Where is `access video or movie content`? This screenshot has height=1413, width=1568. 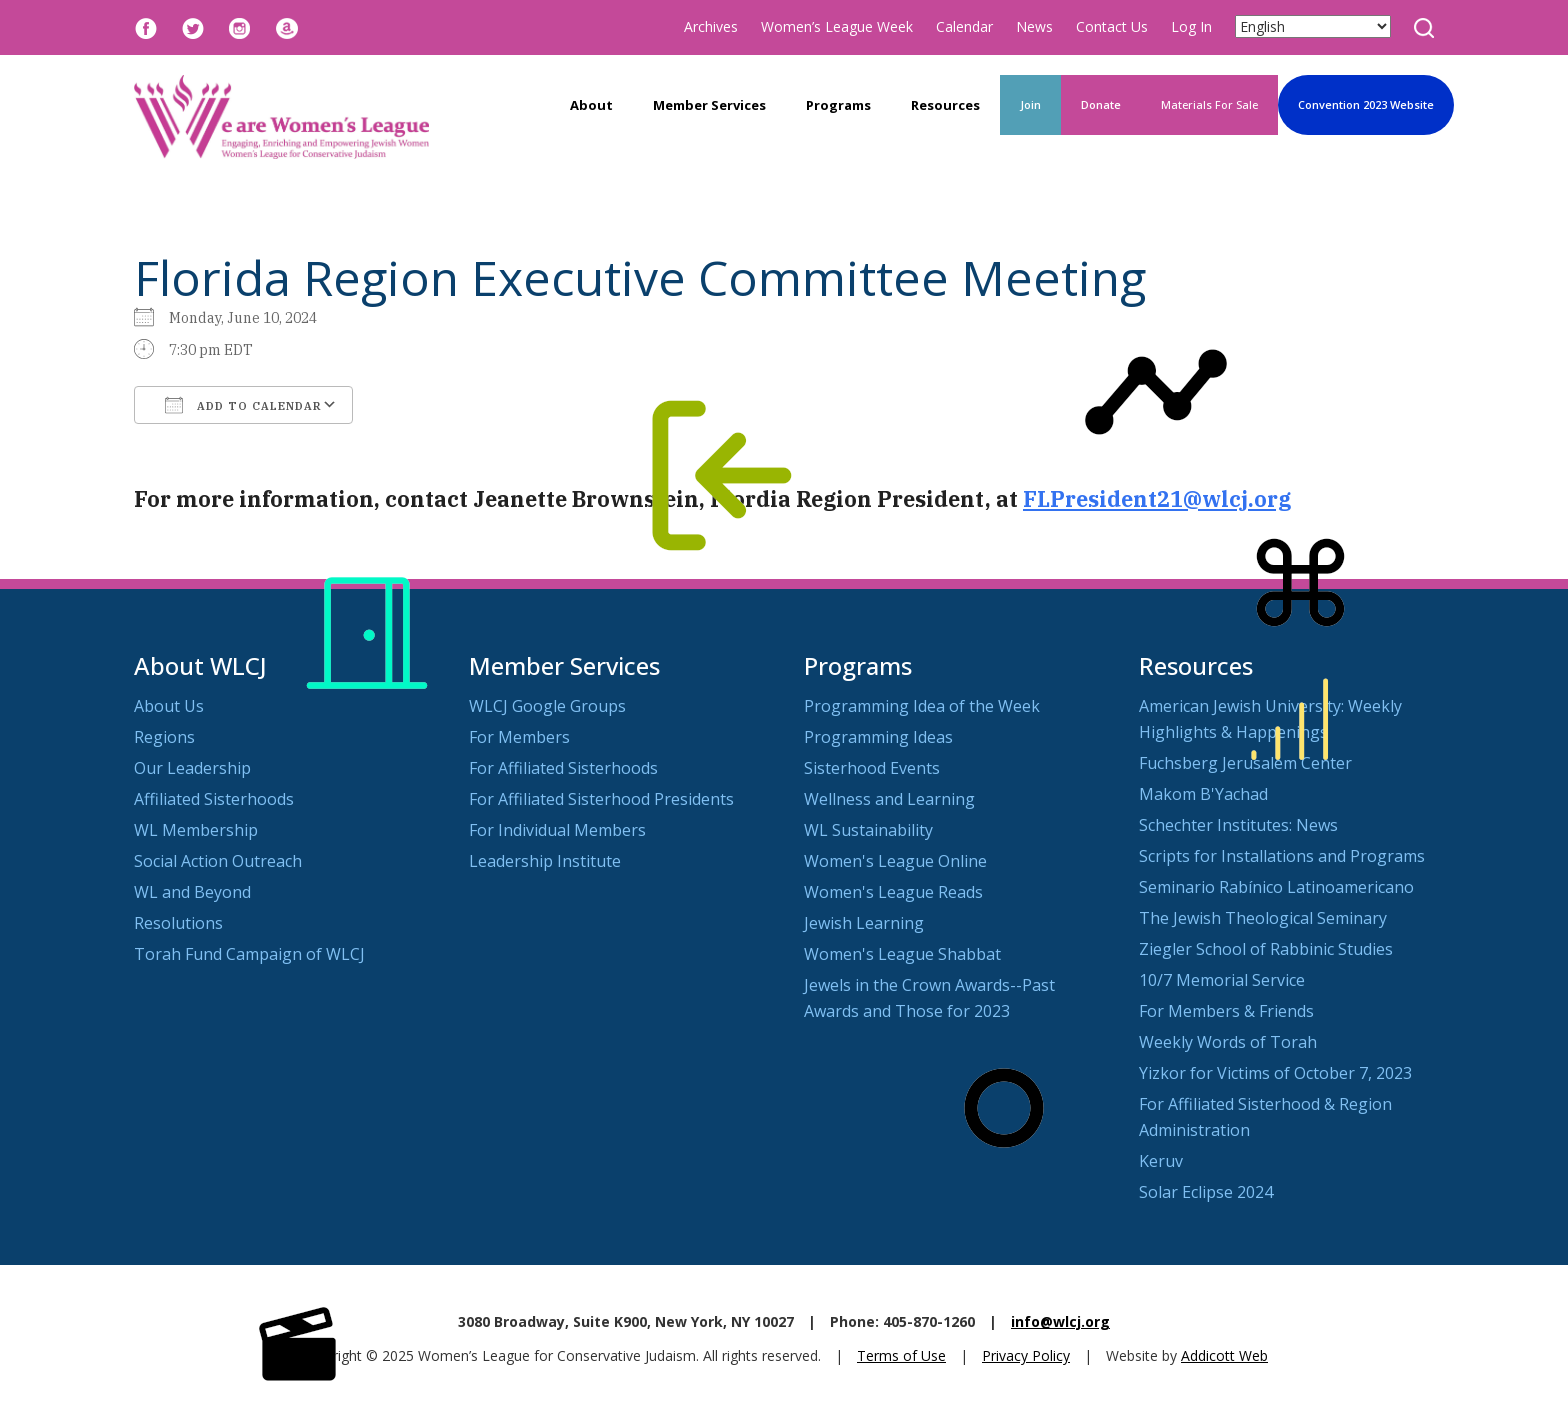 access video or movie content is located at coordinates (299, 1347).